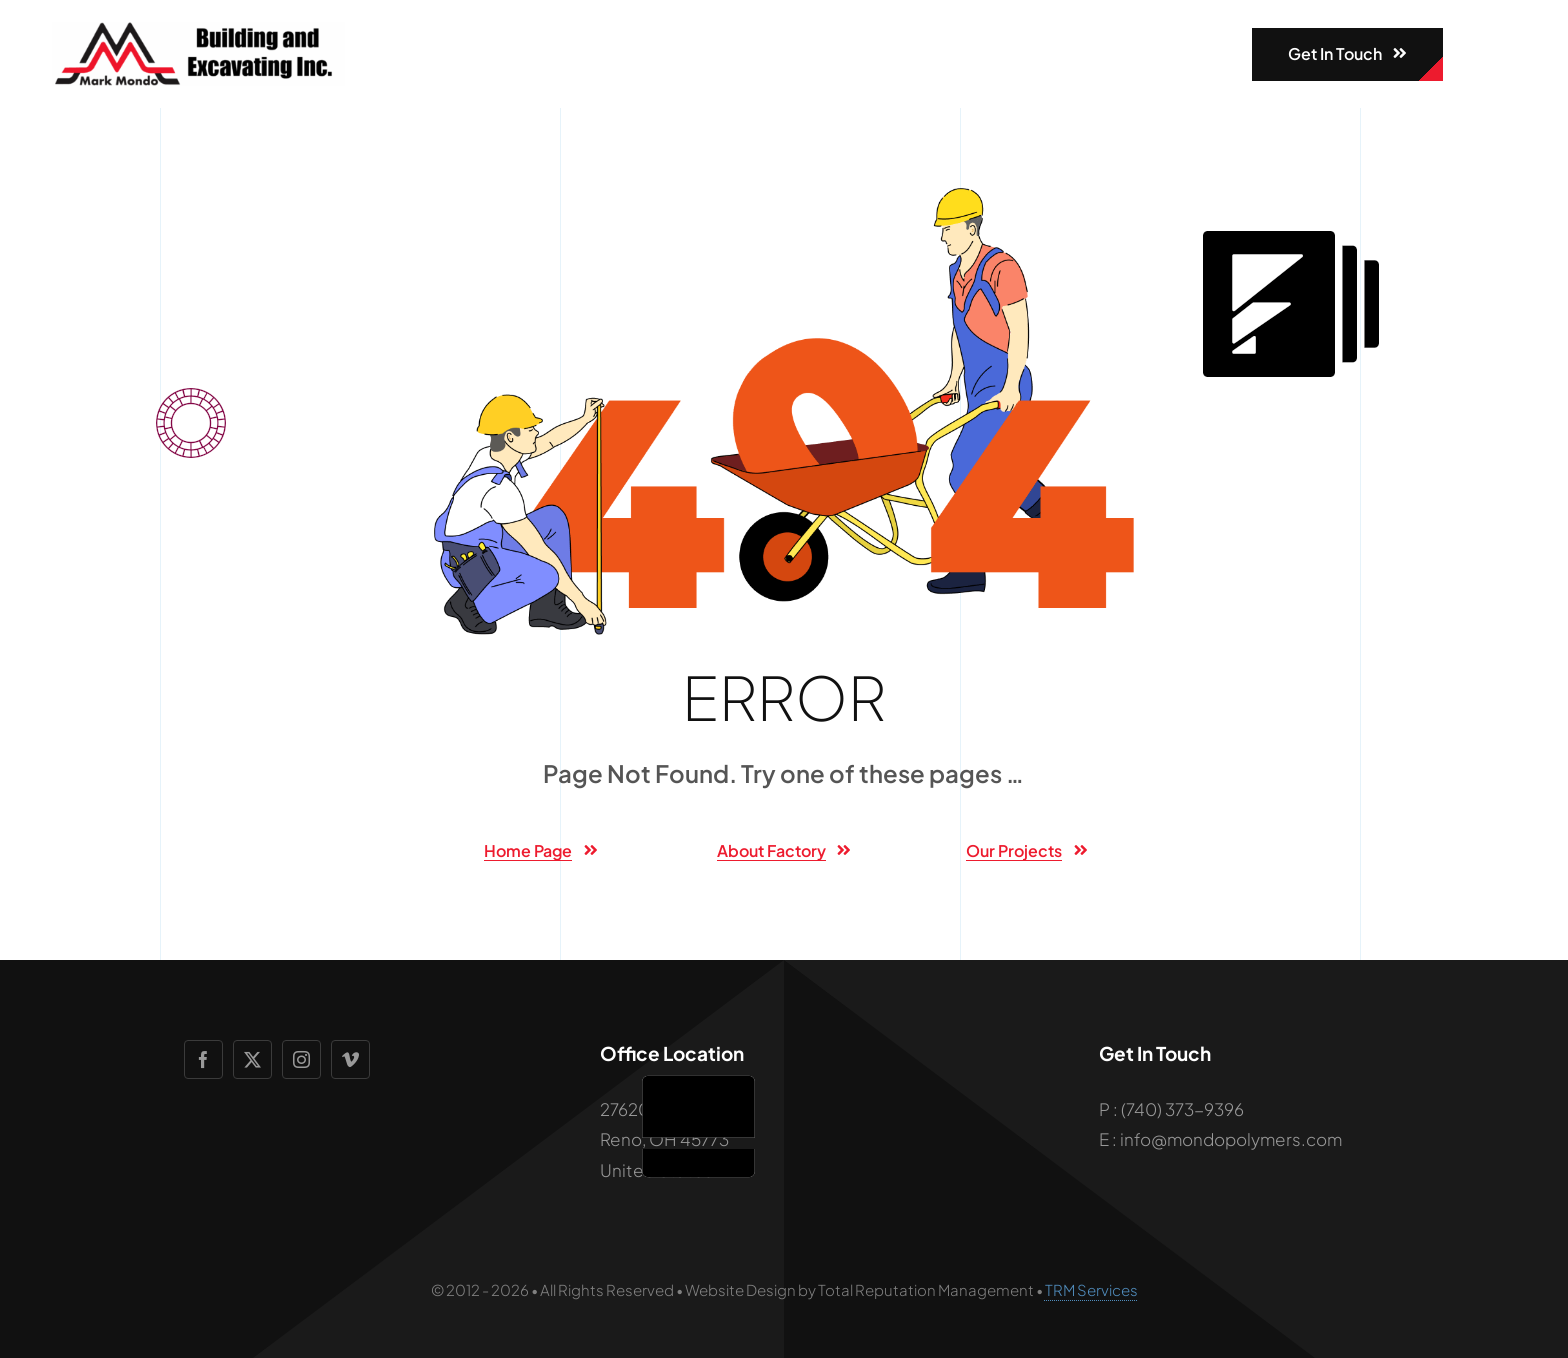 The width and height of the screenshot is (1568, 1358). Describe the element at coordinates (1291, 304) in the screenshot. I see `open Formstack form builder` at that location.